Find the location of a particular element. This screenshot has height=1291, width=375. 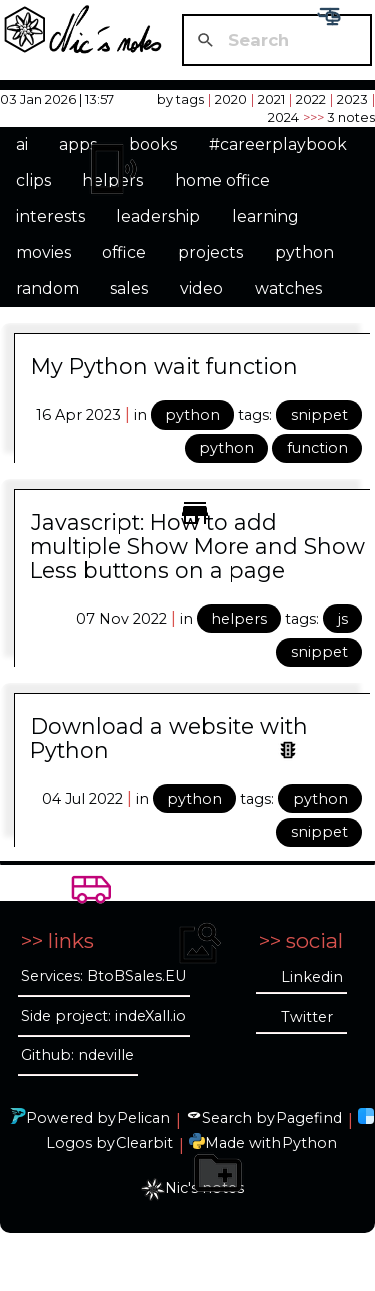

browse or open the store is located at coordinates (195, 513).